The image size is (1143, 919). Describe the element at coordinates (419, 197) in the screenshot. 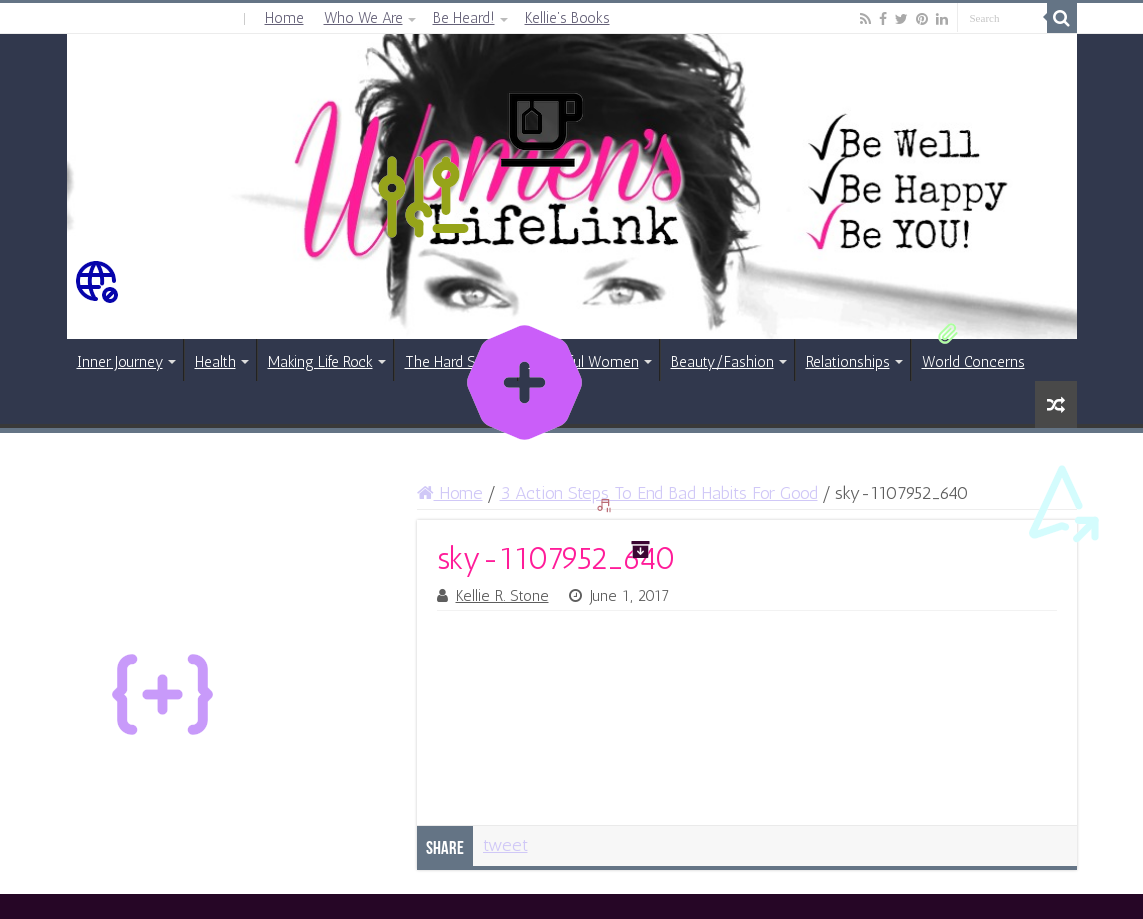

I see `remove a filter or adjustment setting` at that location.